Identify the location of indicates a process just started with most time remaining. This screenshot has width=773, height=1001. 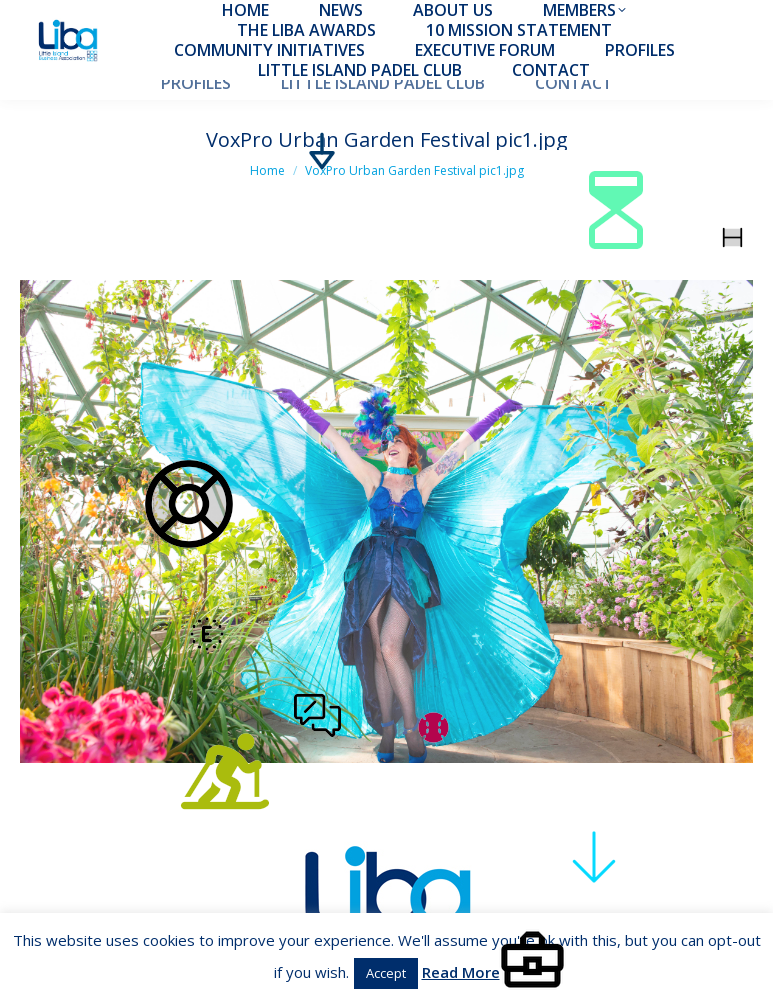
(616, 210).